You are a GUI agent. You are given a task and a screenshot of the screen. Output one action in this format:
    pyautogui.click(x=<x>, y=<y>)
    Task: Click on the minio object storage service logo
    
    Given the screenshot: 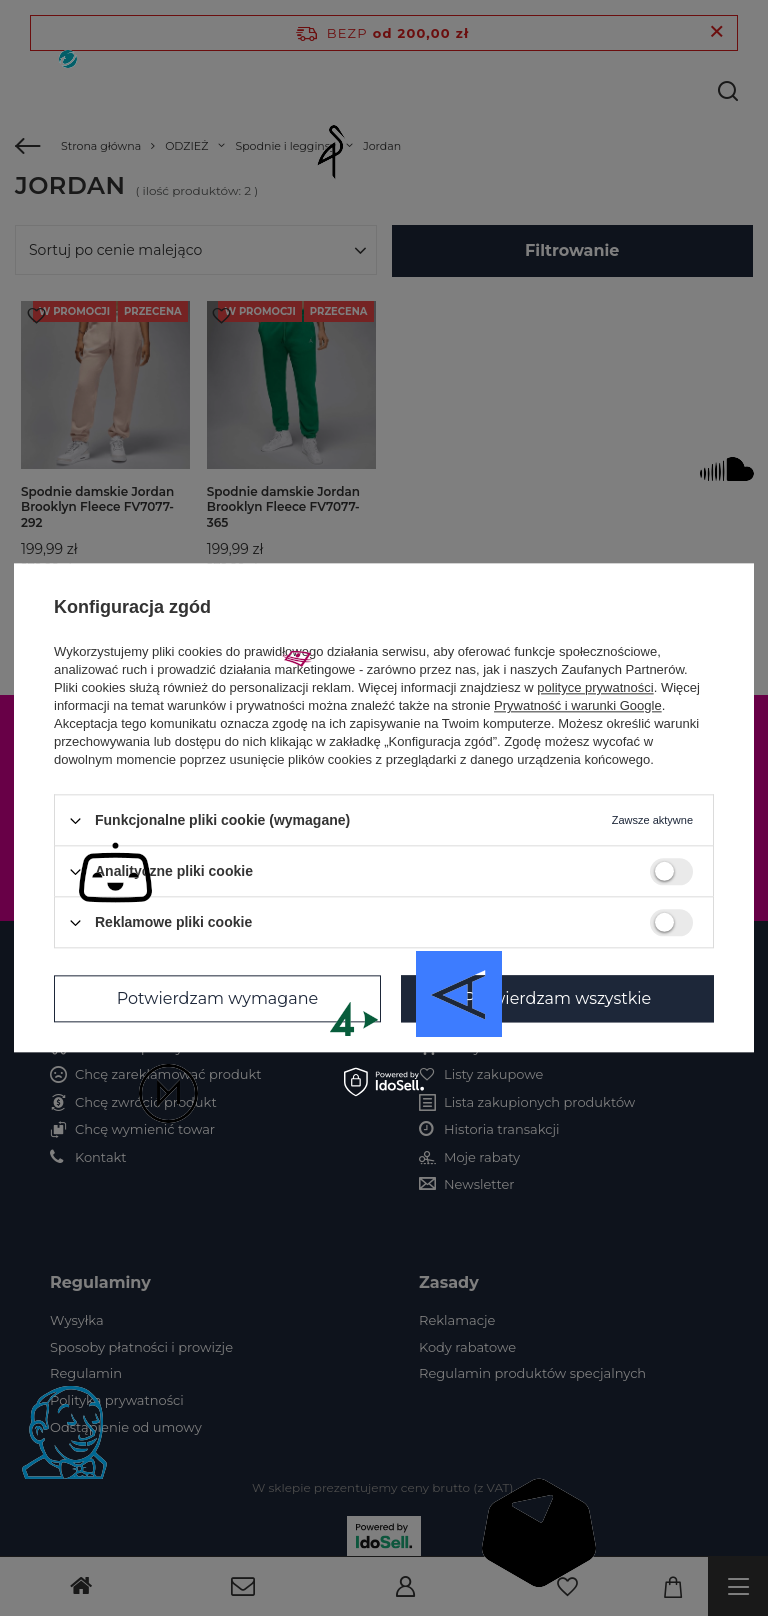 What is the action you would take?
    pyautogui.click(x=331, y=152)
    